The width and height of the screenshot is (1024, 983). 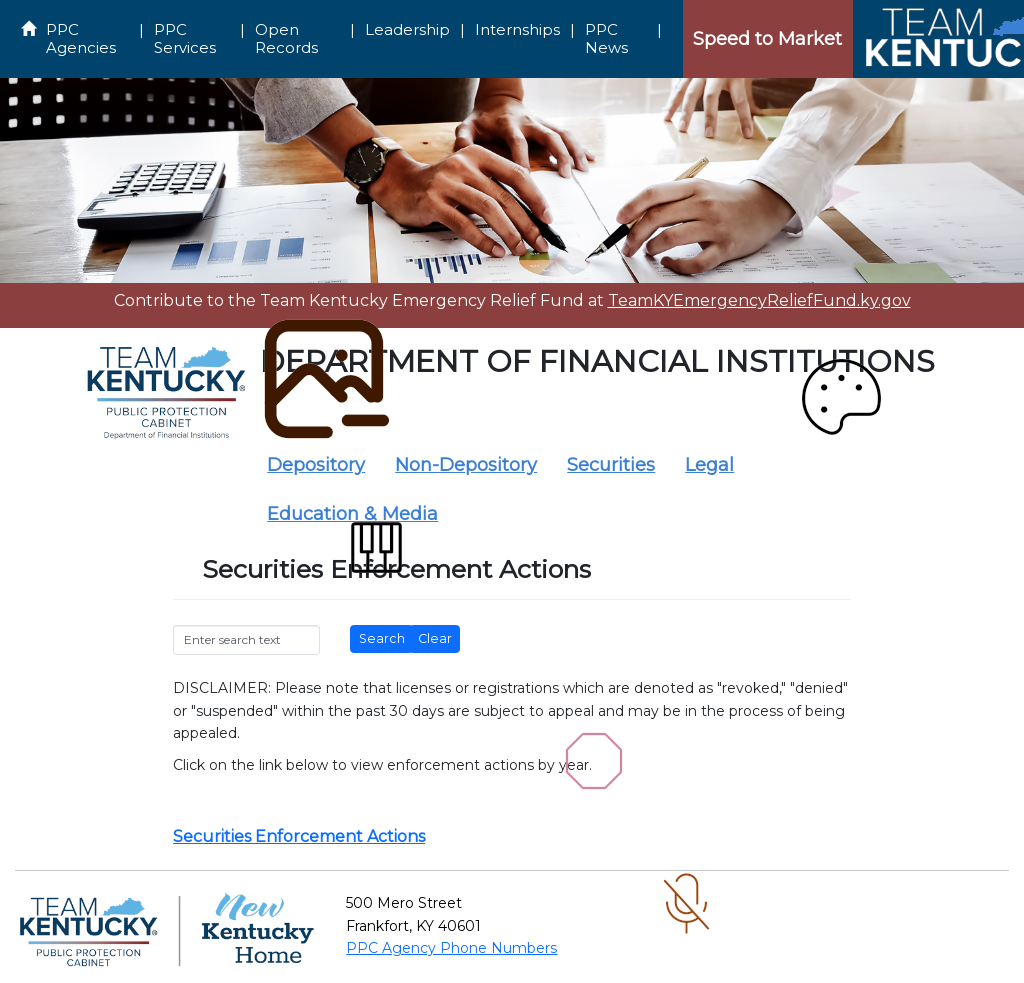 I want to click on access color or theme settings, so click(x=841, y=398).